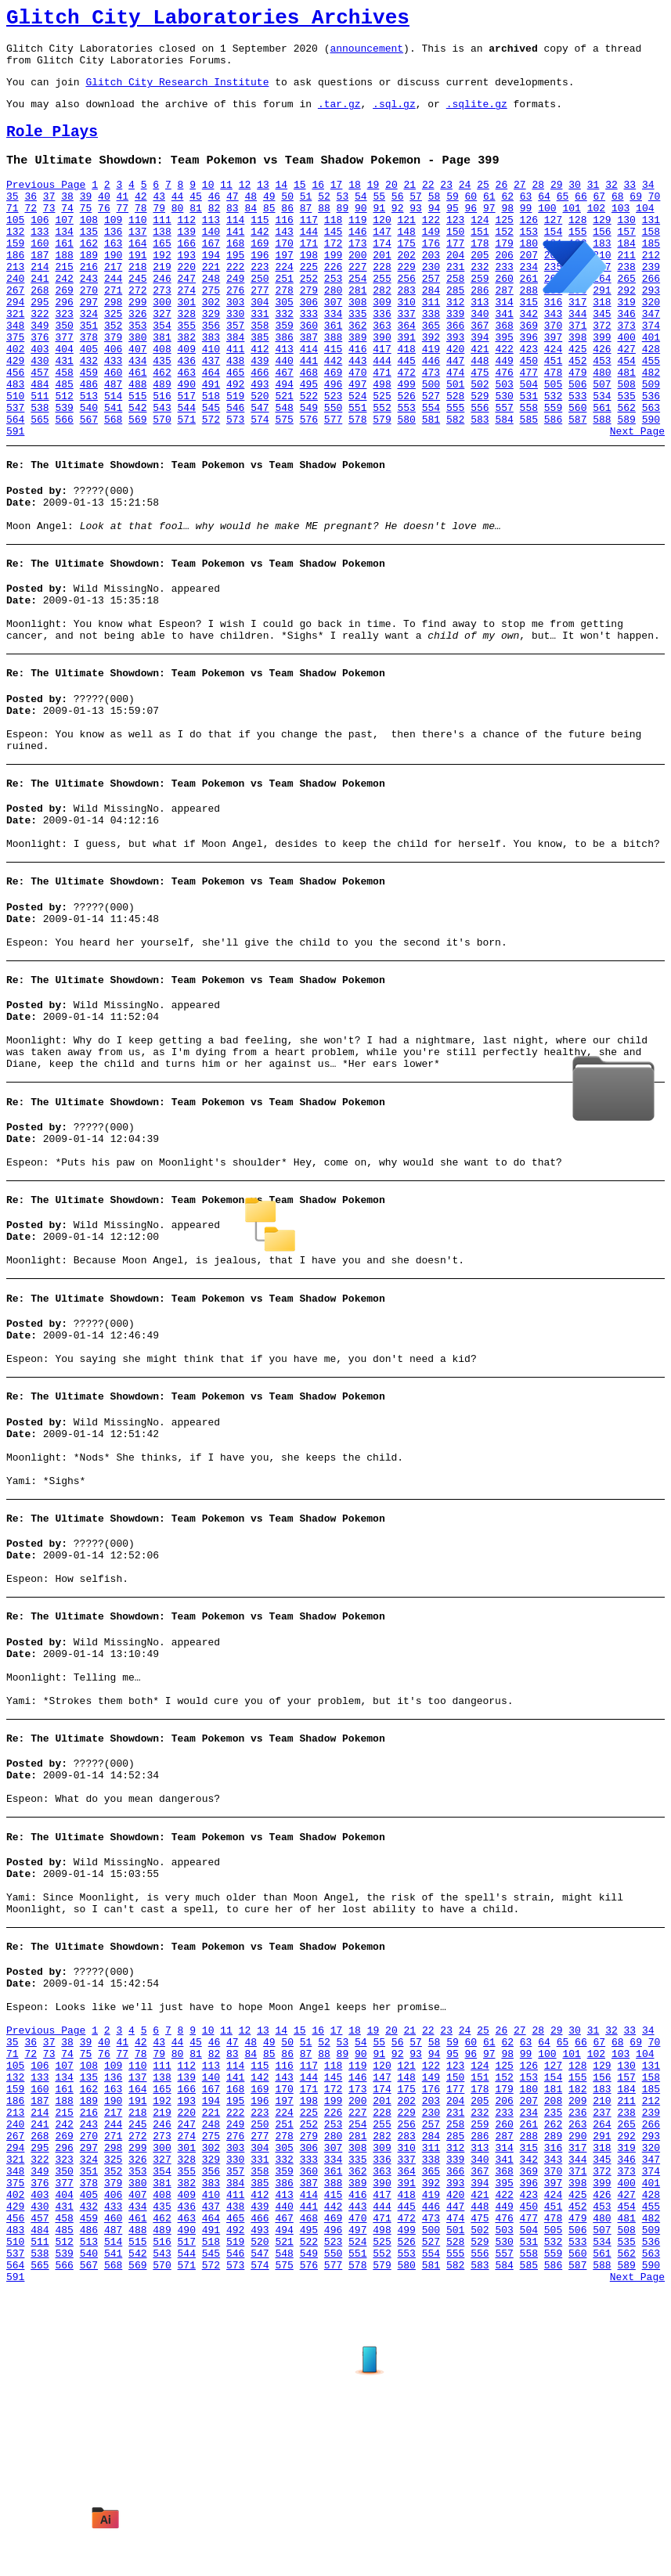  What do you see at coordinates (575, 267) in the screenshot?
I see `open microsoft power automate` at bounding box center [575, 267].